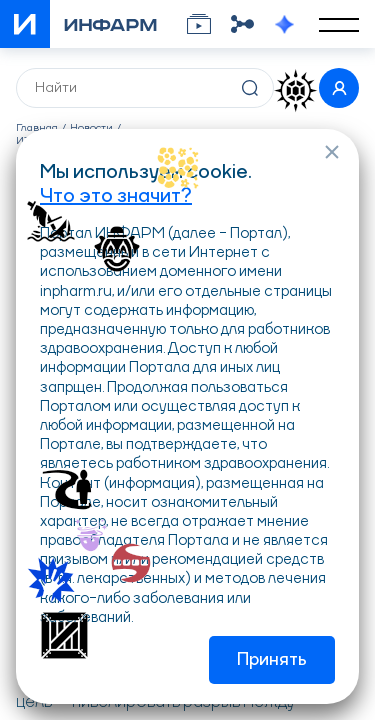  What do you see at coordinates (178, 168) in the screenshot?
I see `access the garden or floral collection` at bounding box center [178, 168].